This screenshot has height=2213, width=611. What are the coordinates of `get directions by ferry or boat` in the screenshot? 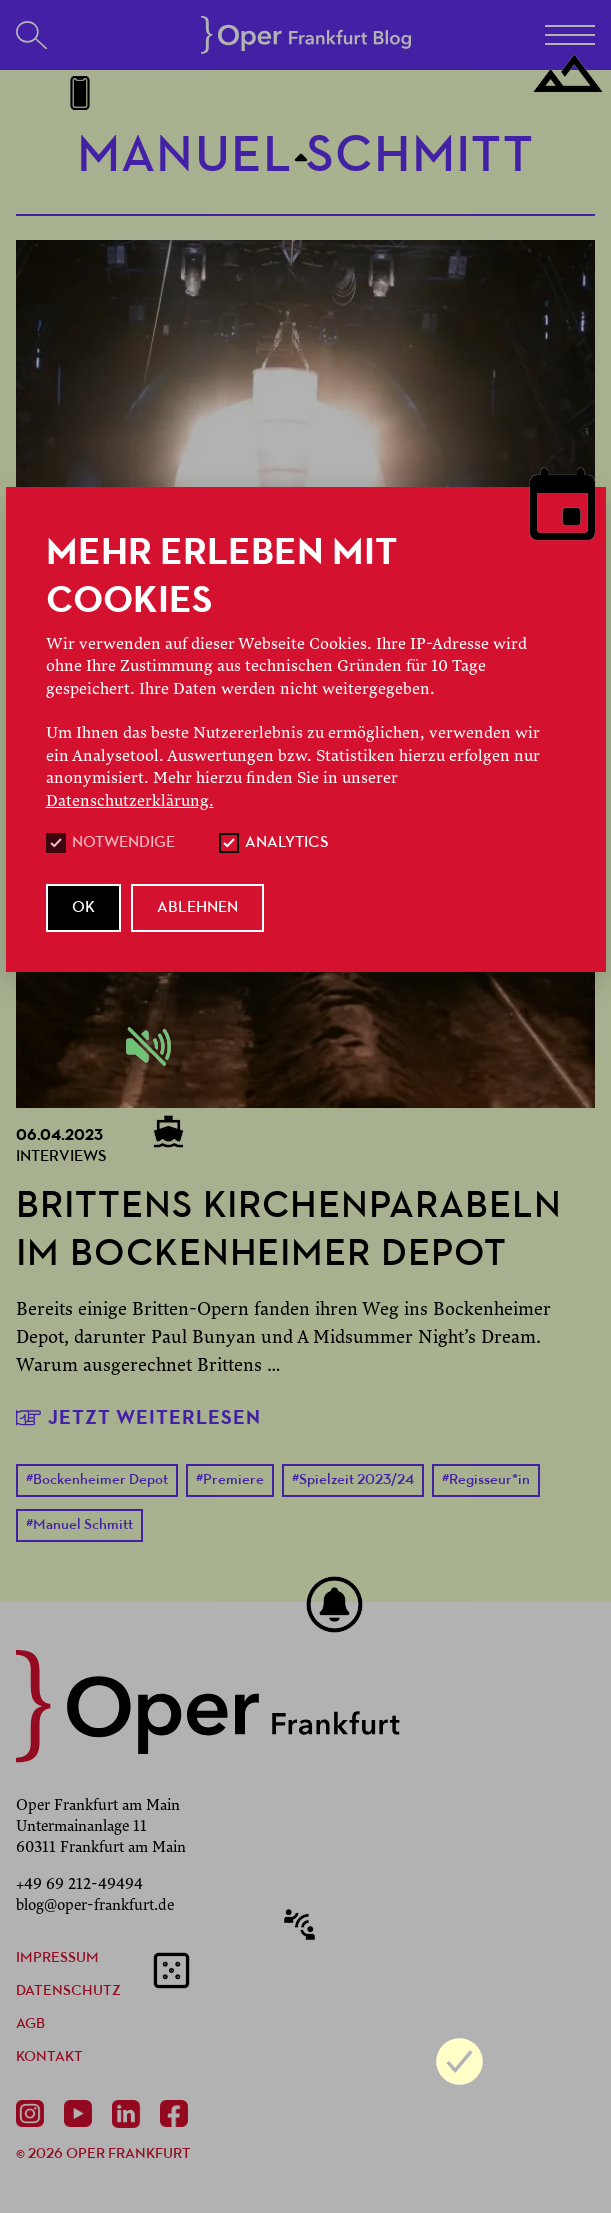 It's located at (168, 1131).